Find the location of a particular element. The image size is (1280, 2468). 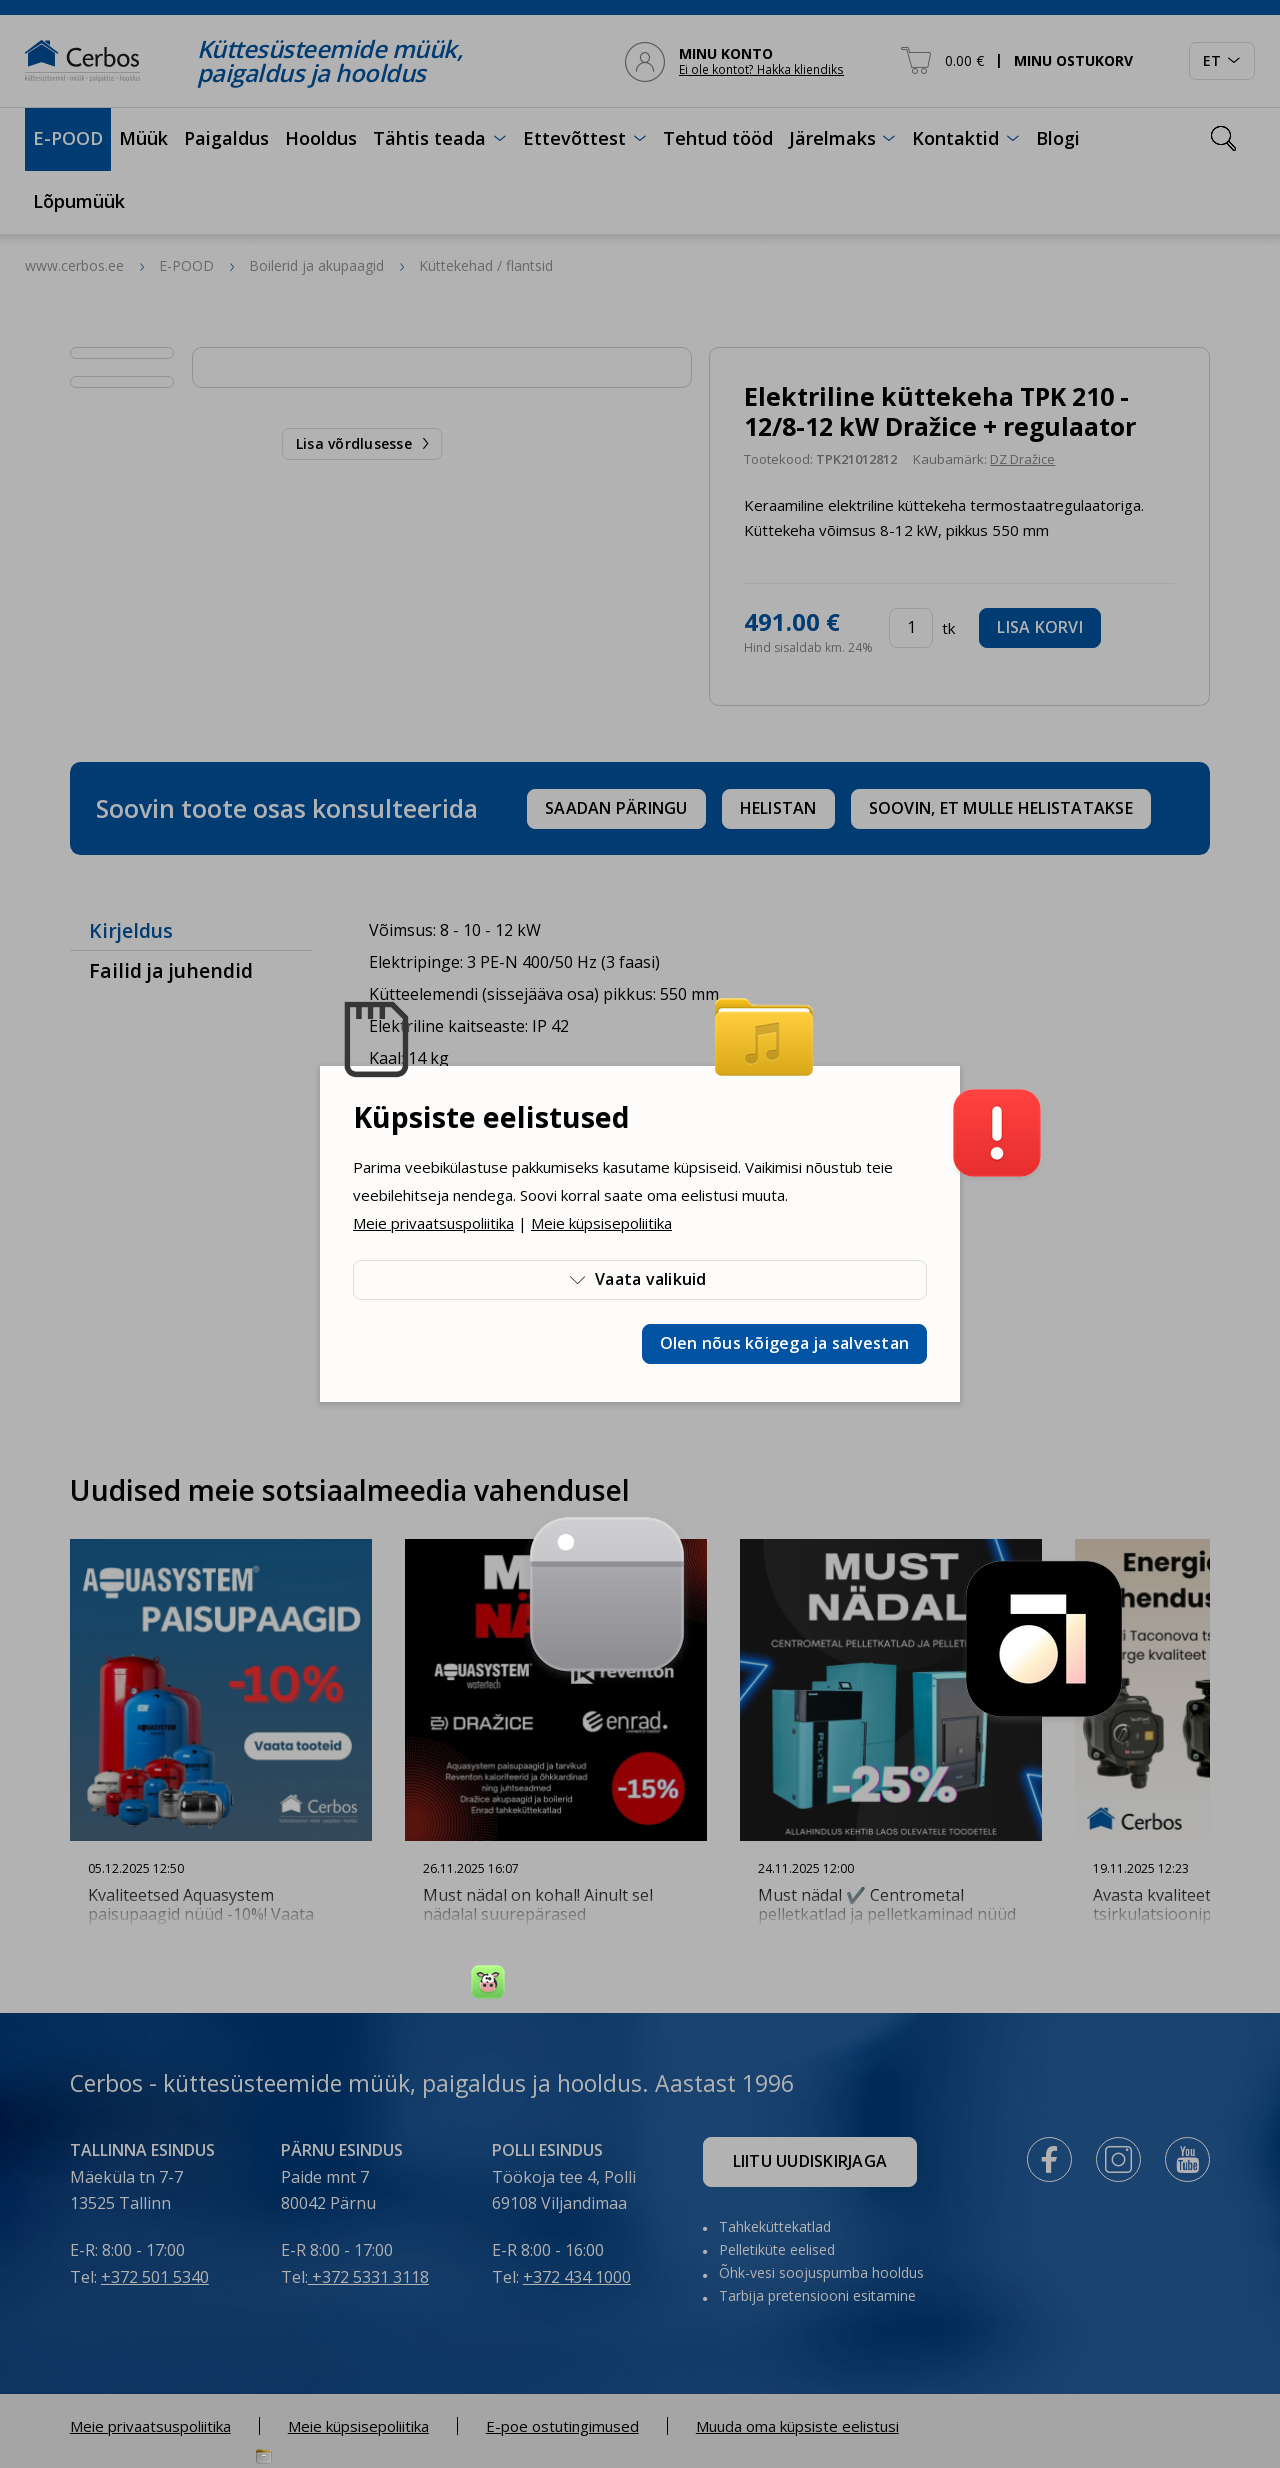

open your music files folder is located at coordinates (764, 1037).